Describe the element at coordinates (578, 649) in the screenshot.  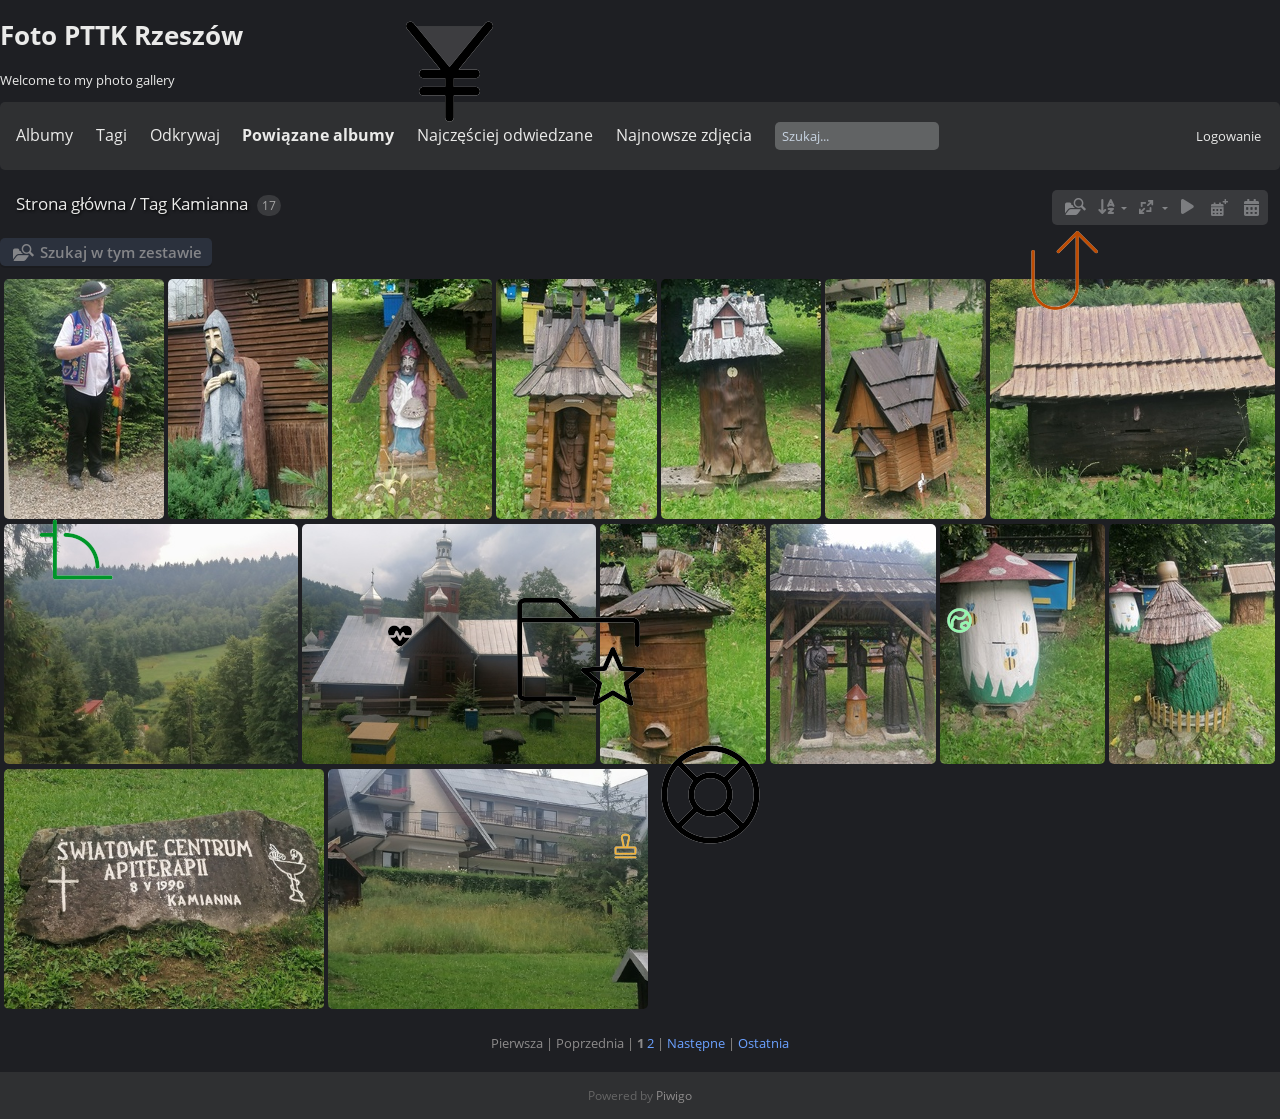
I see `access your starred or favorite folders` at that location.